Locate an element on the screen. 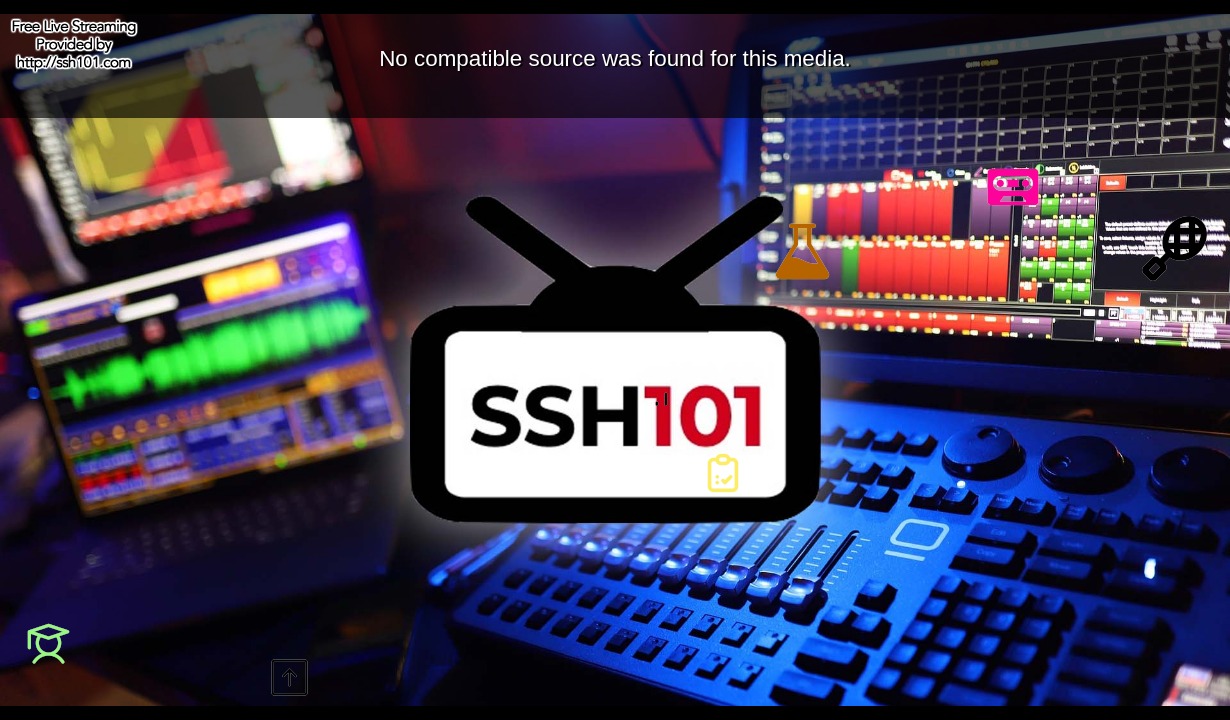 This screenshot has width=1230, height=720. indicates weak cellular network signal is located at coordinates (676, 388).